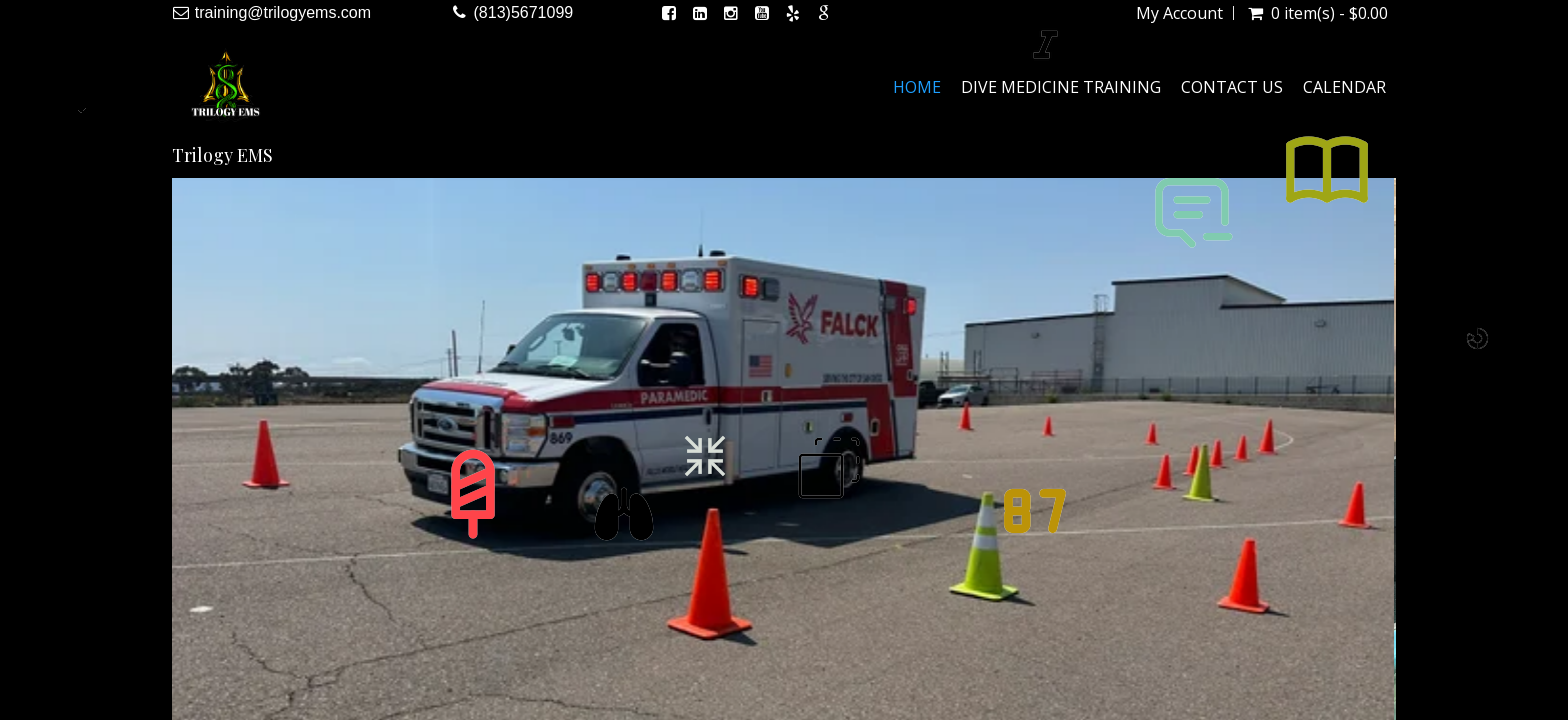 The width and height of the screenshot is (1568, 720). Describe the element at coordinates (1327, 170) in the screenshot. I see `open library or reading list` at that location.